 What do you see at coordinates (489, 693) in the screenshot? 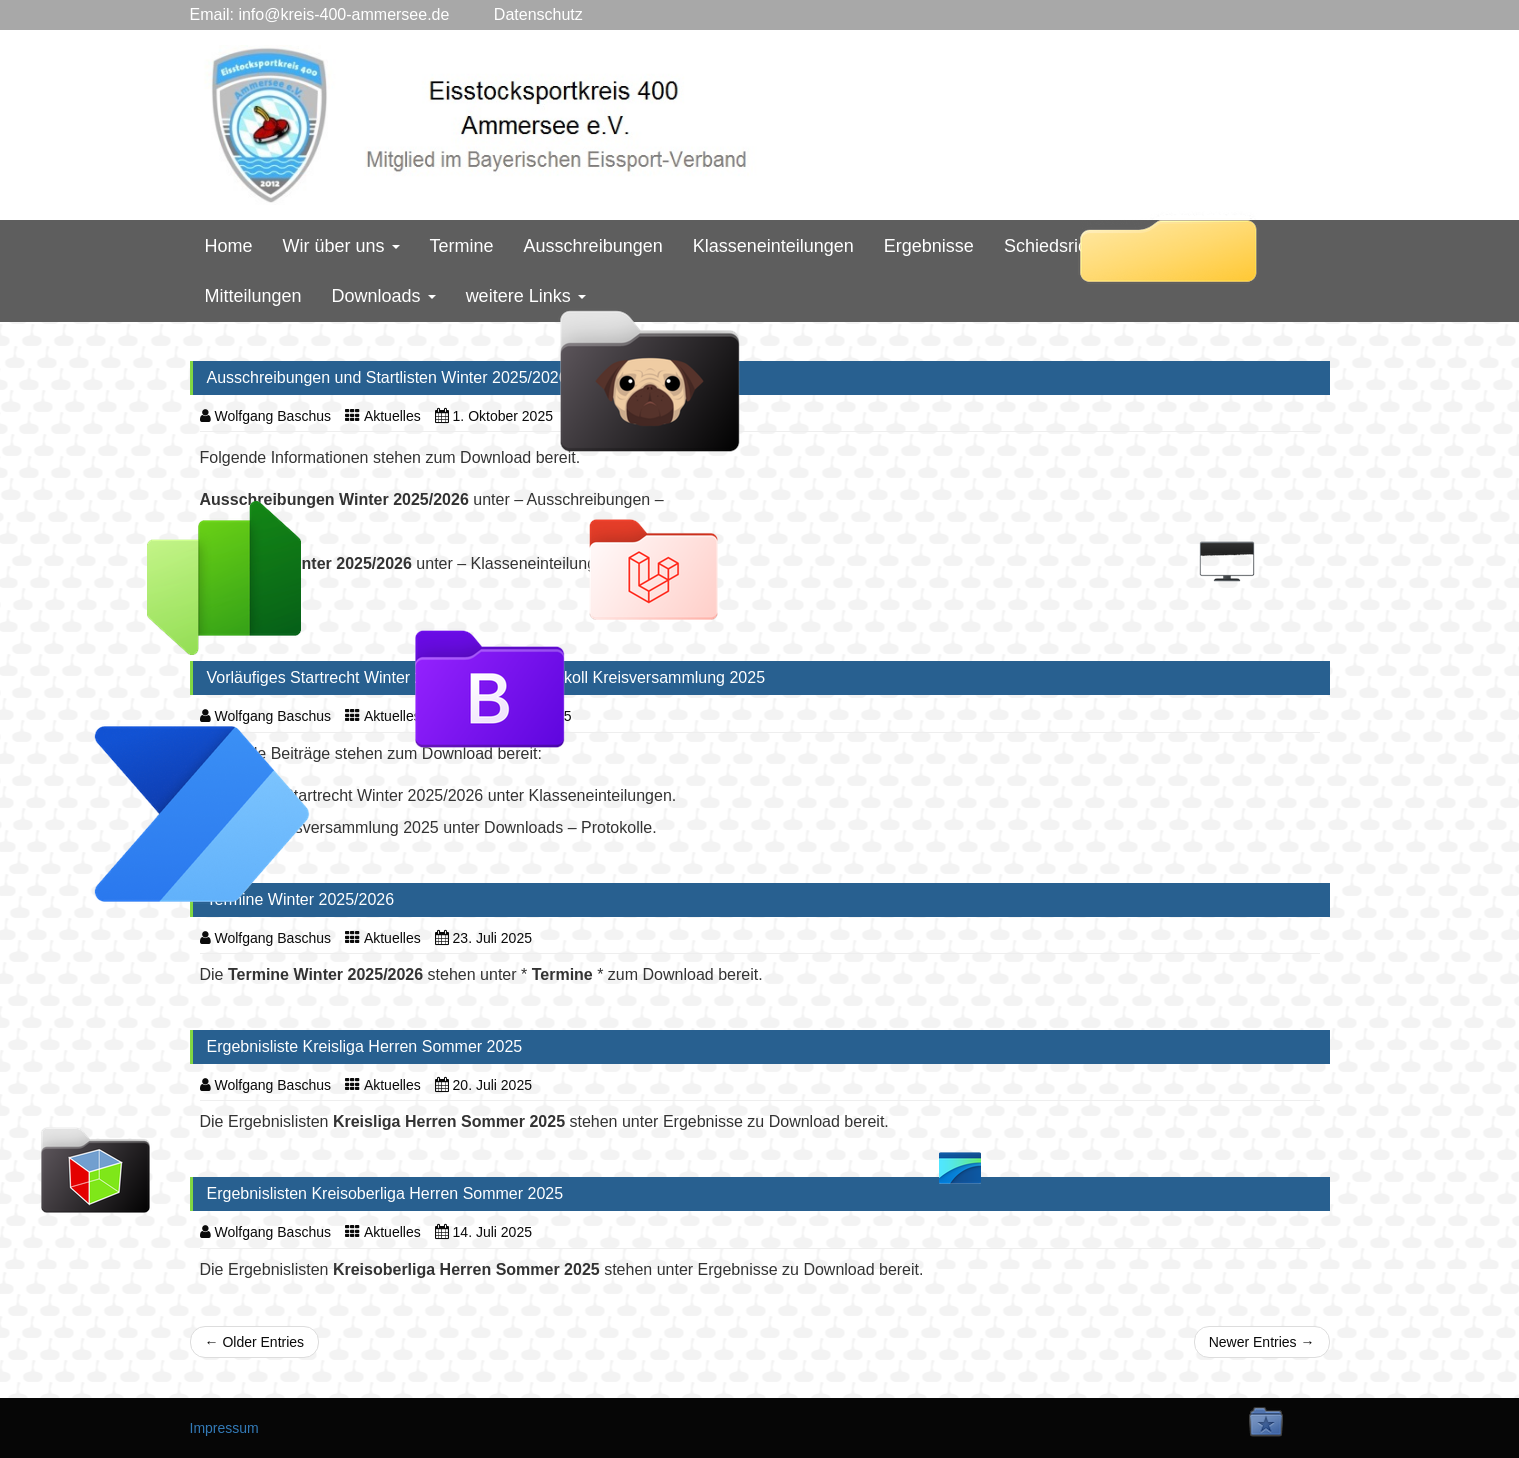
I see `folder containing bootstrap framework files` at bounding box center [489, 693].